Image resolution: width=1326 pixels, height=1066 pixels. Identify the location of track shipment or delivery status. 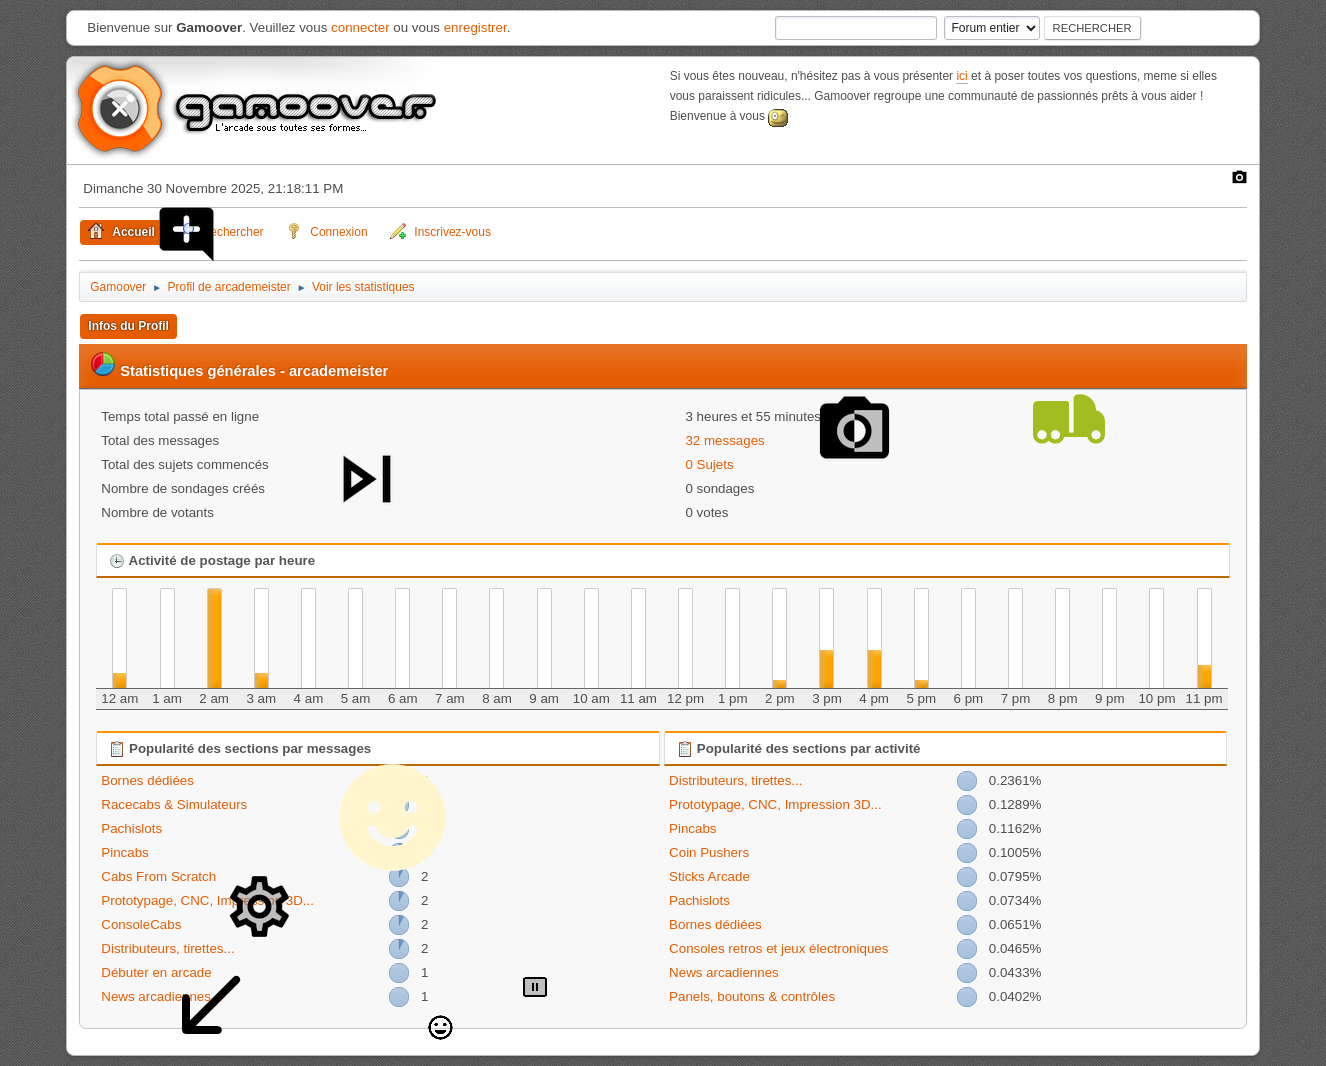
(1069, 419).